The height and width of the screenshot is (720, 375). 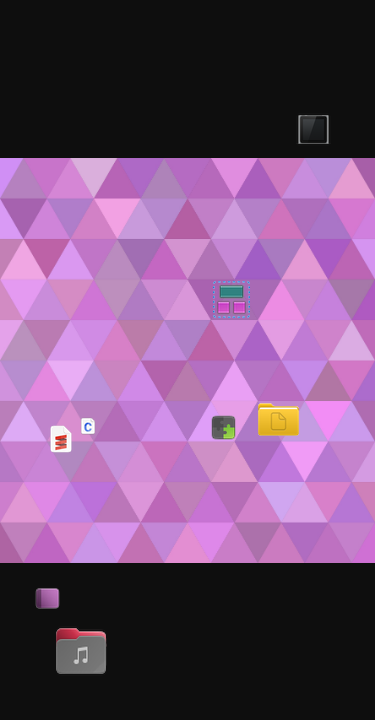 I want to click on a C programming language source file, so click(x=88, y=426).